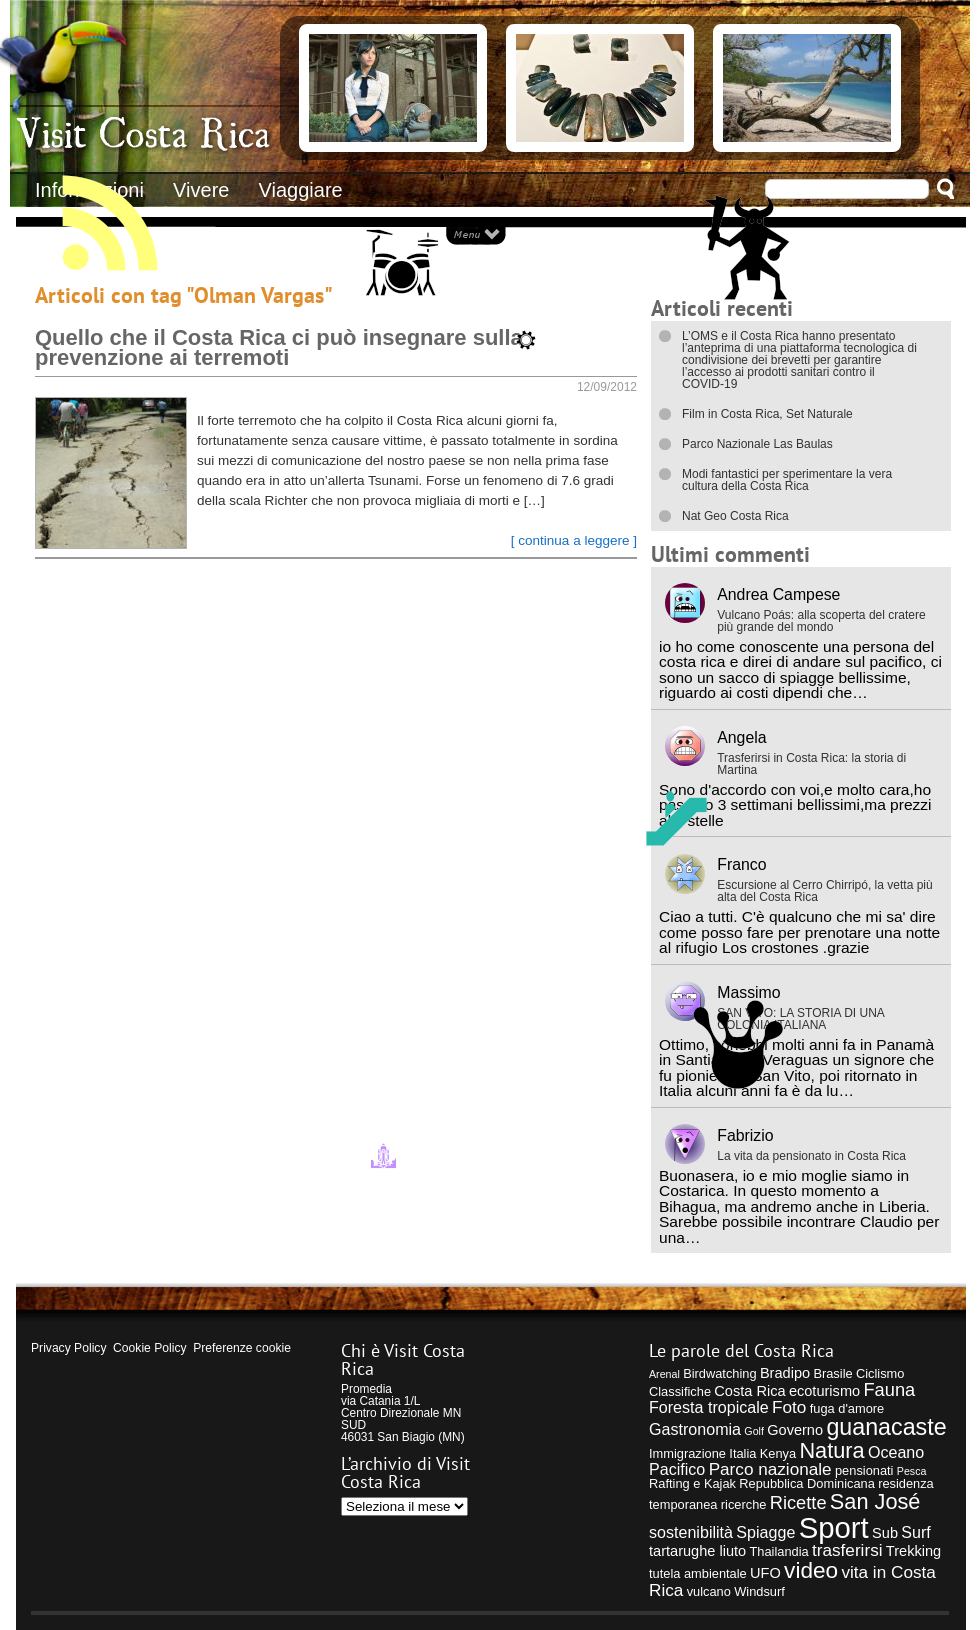  Describe the element at coordinates (738, 1044) in the screenshot. I see `indicates a splash or splatter effect` at that location.